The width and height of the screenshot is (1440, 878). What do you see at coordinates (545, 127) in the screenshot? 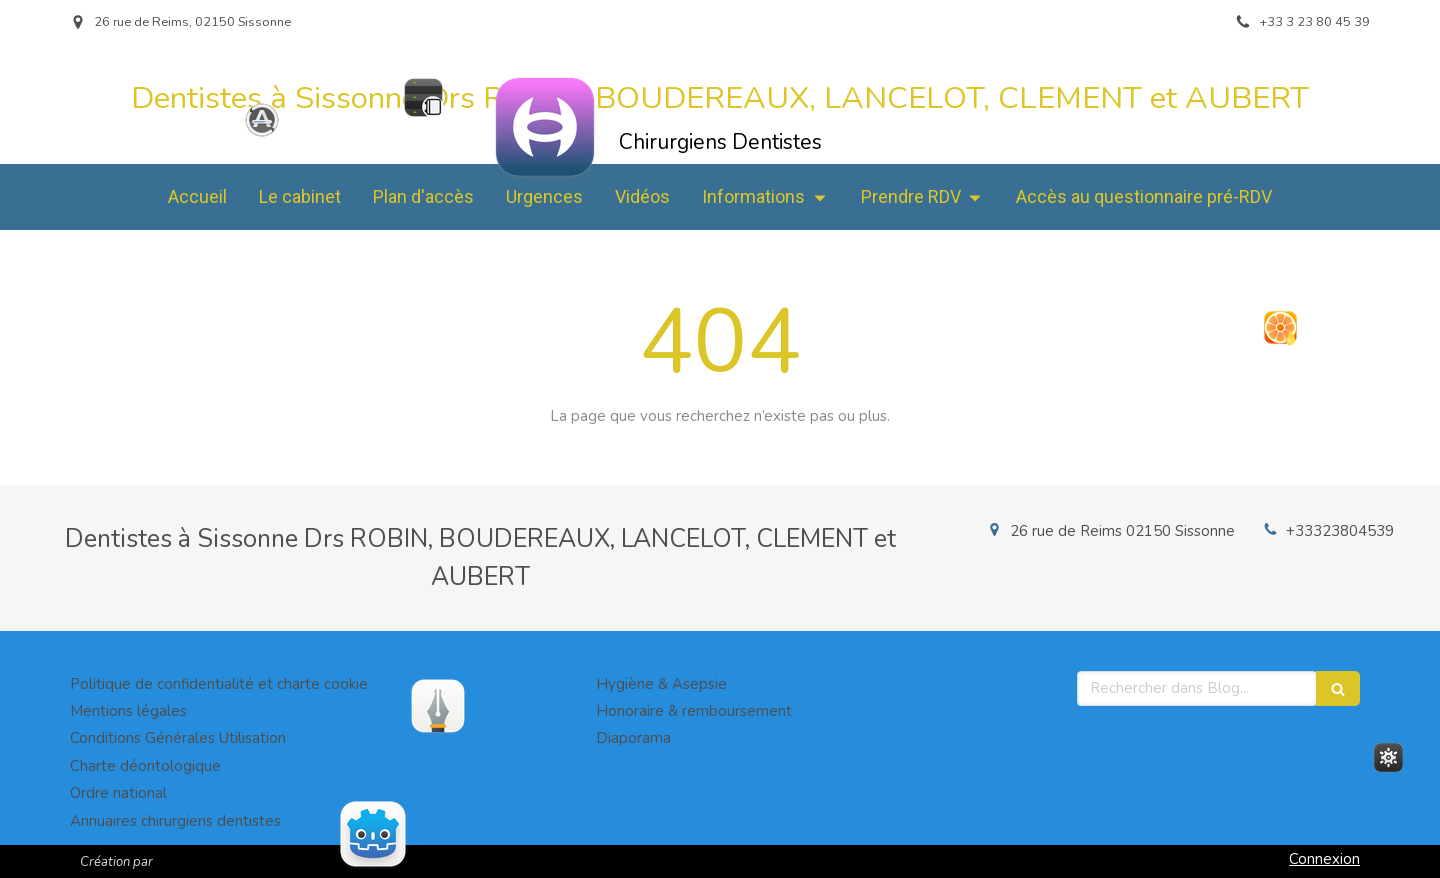
I see `open HyperPlay gaming launcher` at bounding box center [545, 127].